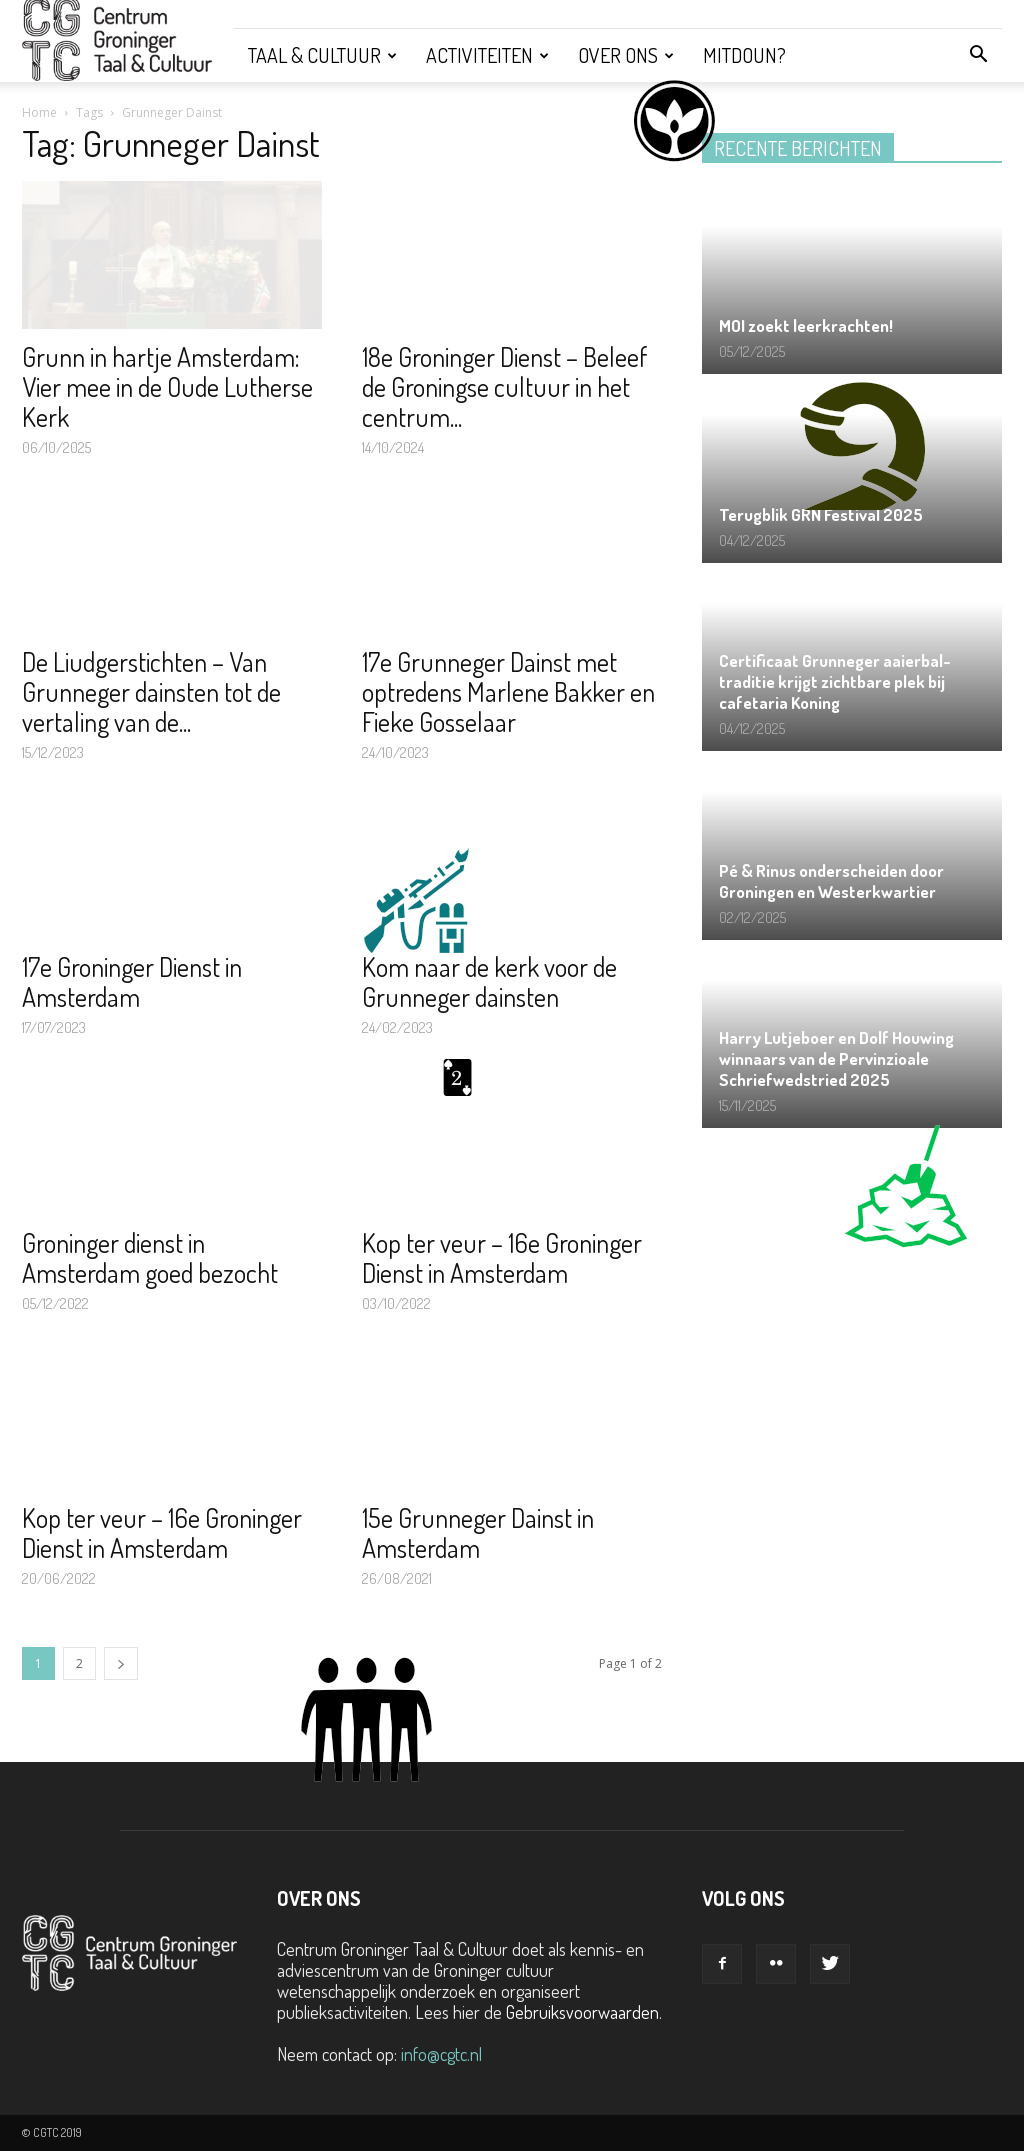  What do you see at coordinates (416, 900) in the screenshot?
I see `select flamethrower weapon` at bounding box center [416, 900].